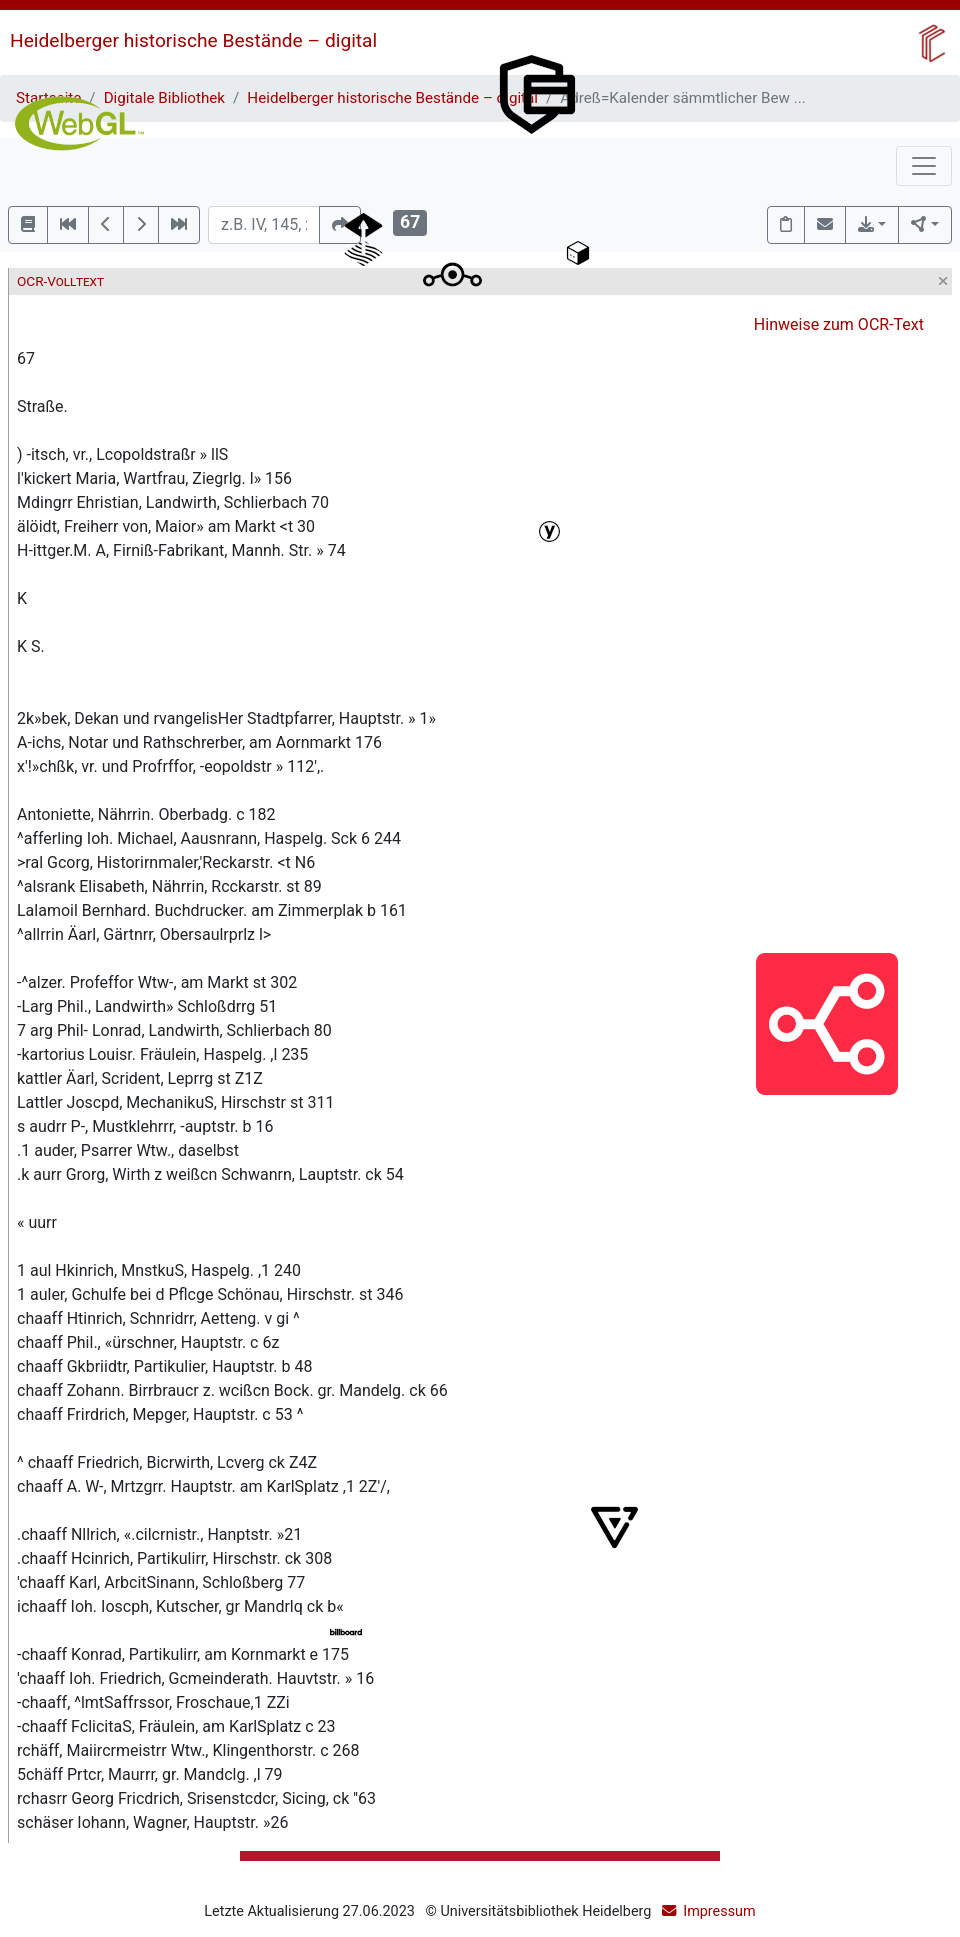  What do you see at coordinates (549, 531) in the screenshot?
I see `yubico security key branding` at bounding box center [549, 531].